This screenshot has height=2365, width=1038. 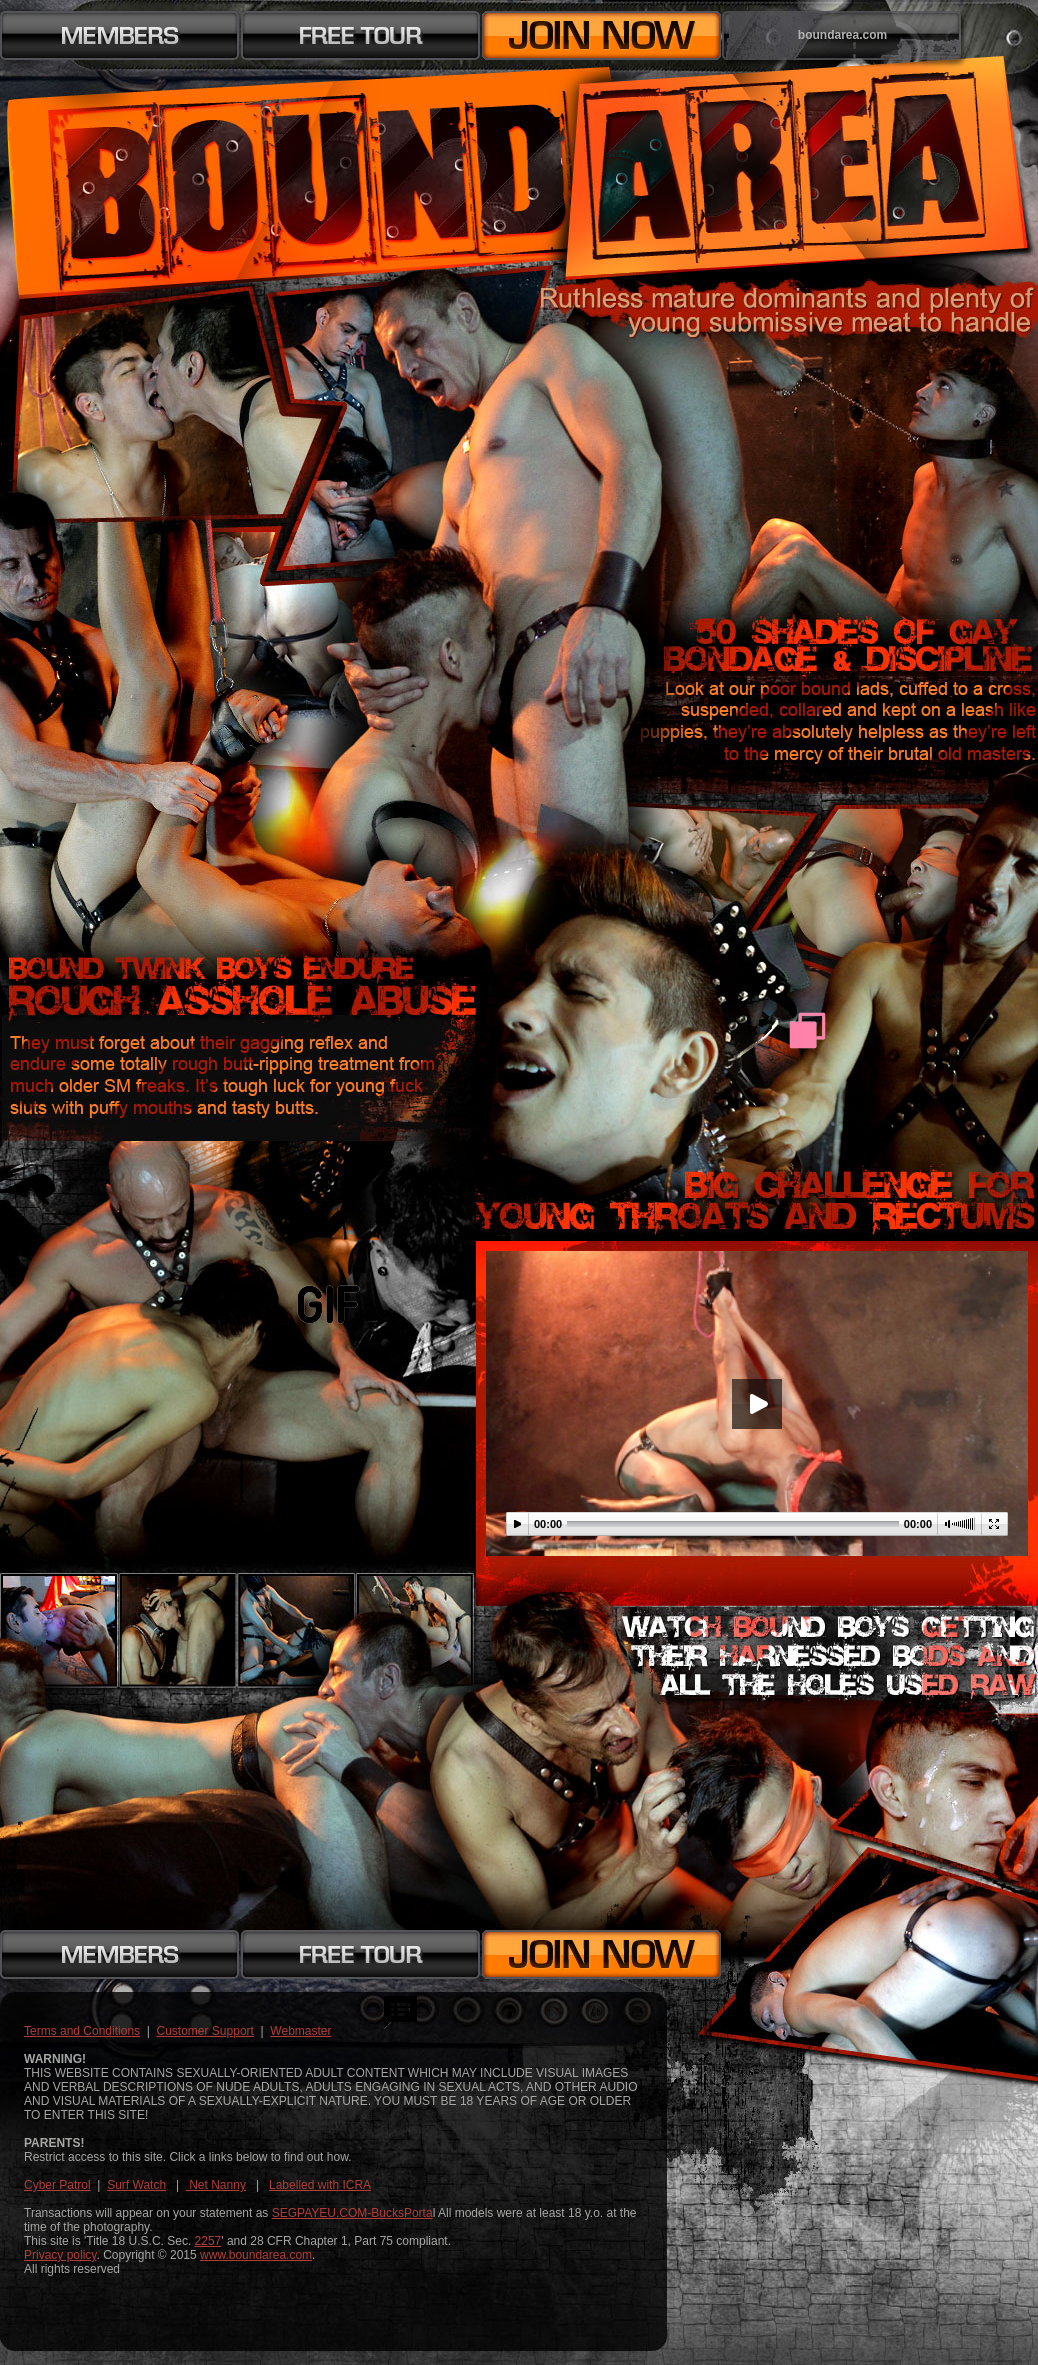 I want to click on copy to clipboard, so click(x=807, y=1030).